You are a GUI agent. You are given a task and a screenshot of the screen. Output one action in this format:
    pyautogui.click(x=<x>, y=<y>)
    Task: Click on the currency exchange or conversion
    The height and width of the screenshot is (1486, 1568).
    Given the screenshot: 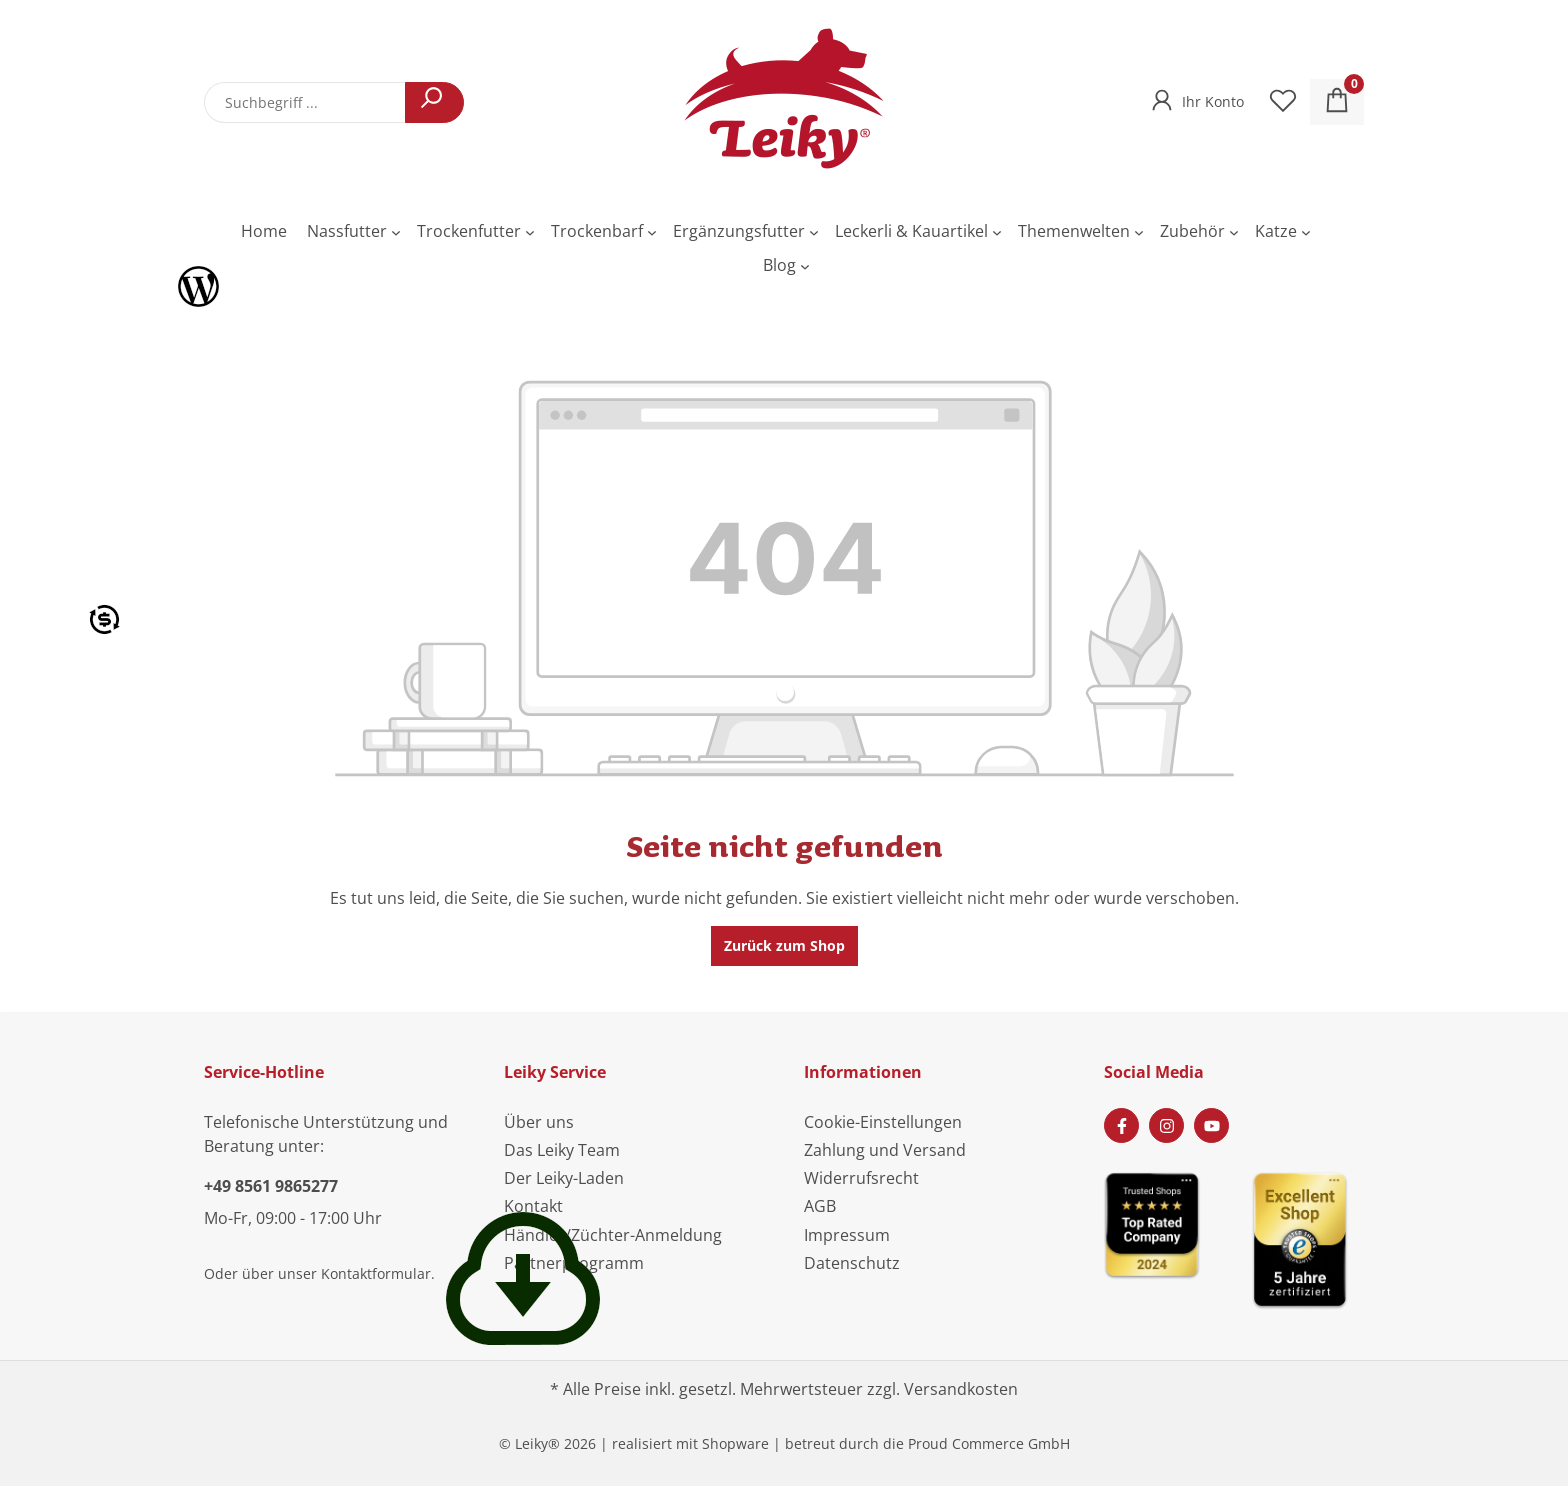 What is the action you would take?
    pyautogui.click(x=104, y=619)
    